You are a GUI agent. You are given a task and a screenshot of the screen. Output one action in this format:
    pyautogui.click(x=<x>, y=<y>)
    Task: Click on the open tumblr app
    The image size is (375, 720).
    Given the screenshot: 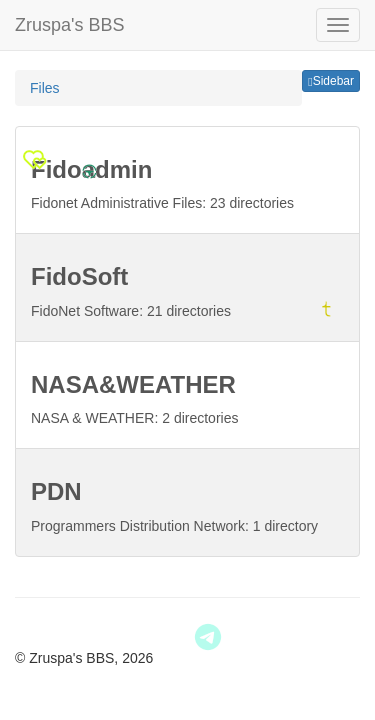 What is the action you would take?
    pyautogui.click(x=326, y=309)
    